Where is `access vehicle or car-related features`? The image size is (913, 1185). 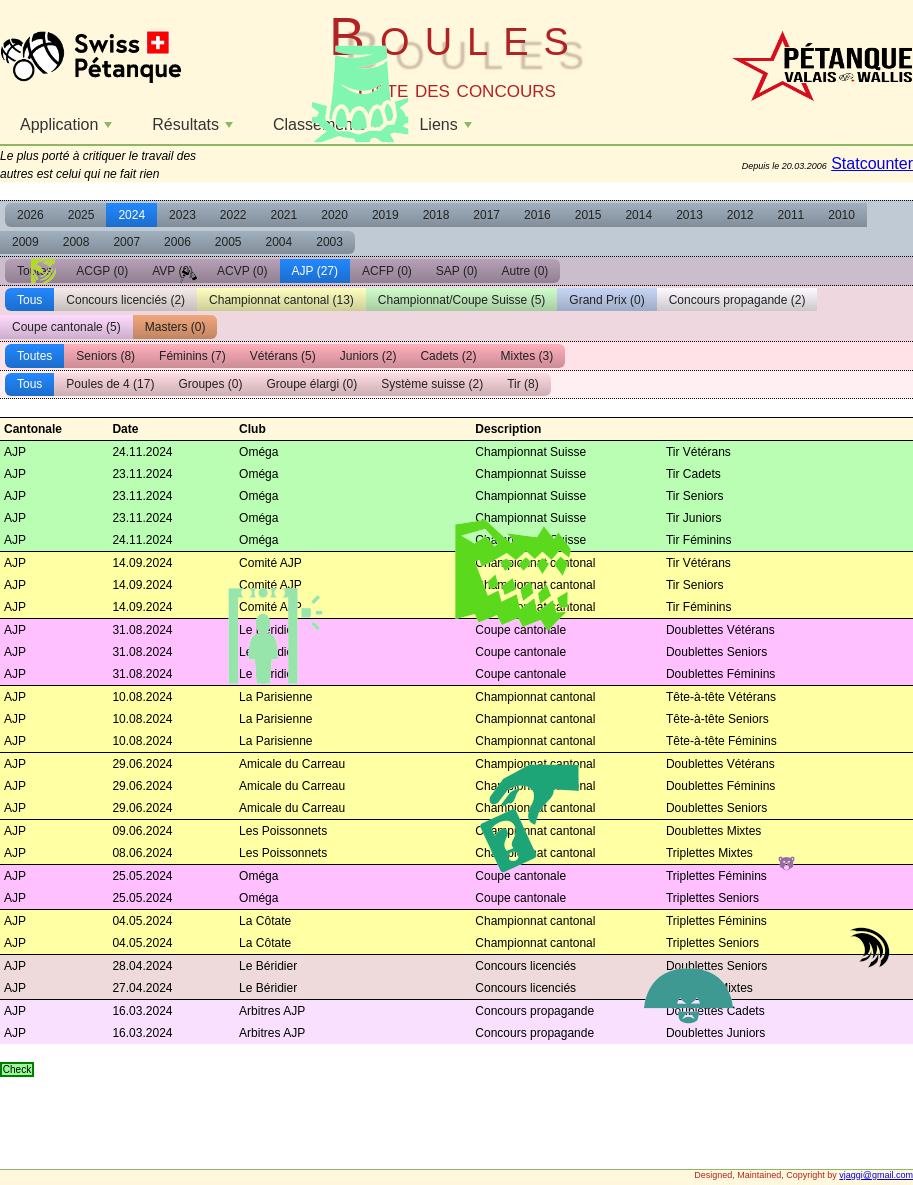
access vehicle or car-related features is located at coordinates (188, 275).